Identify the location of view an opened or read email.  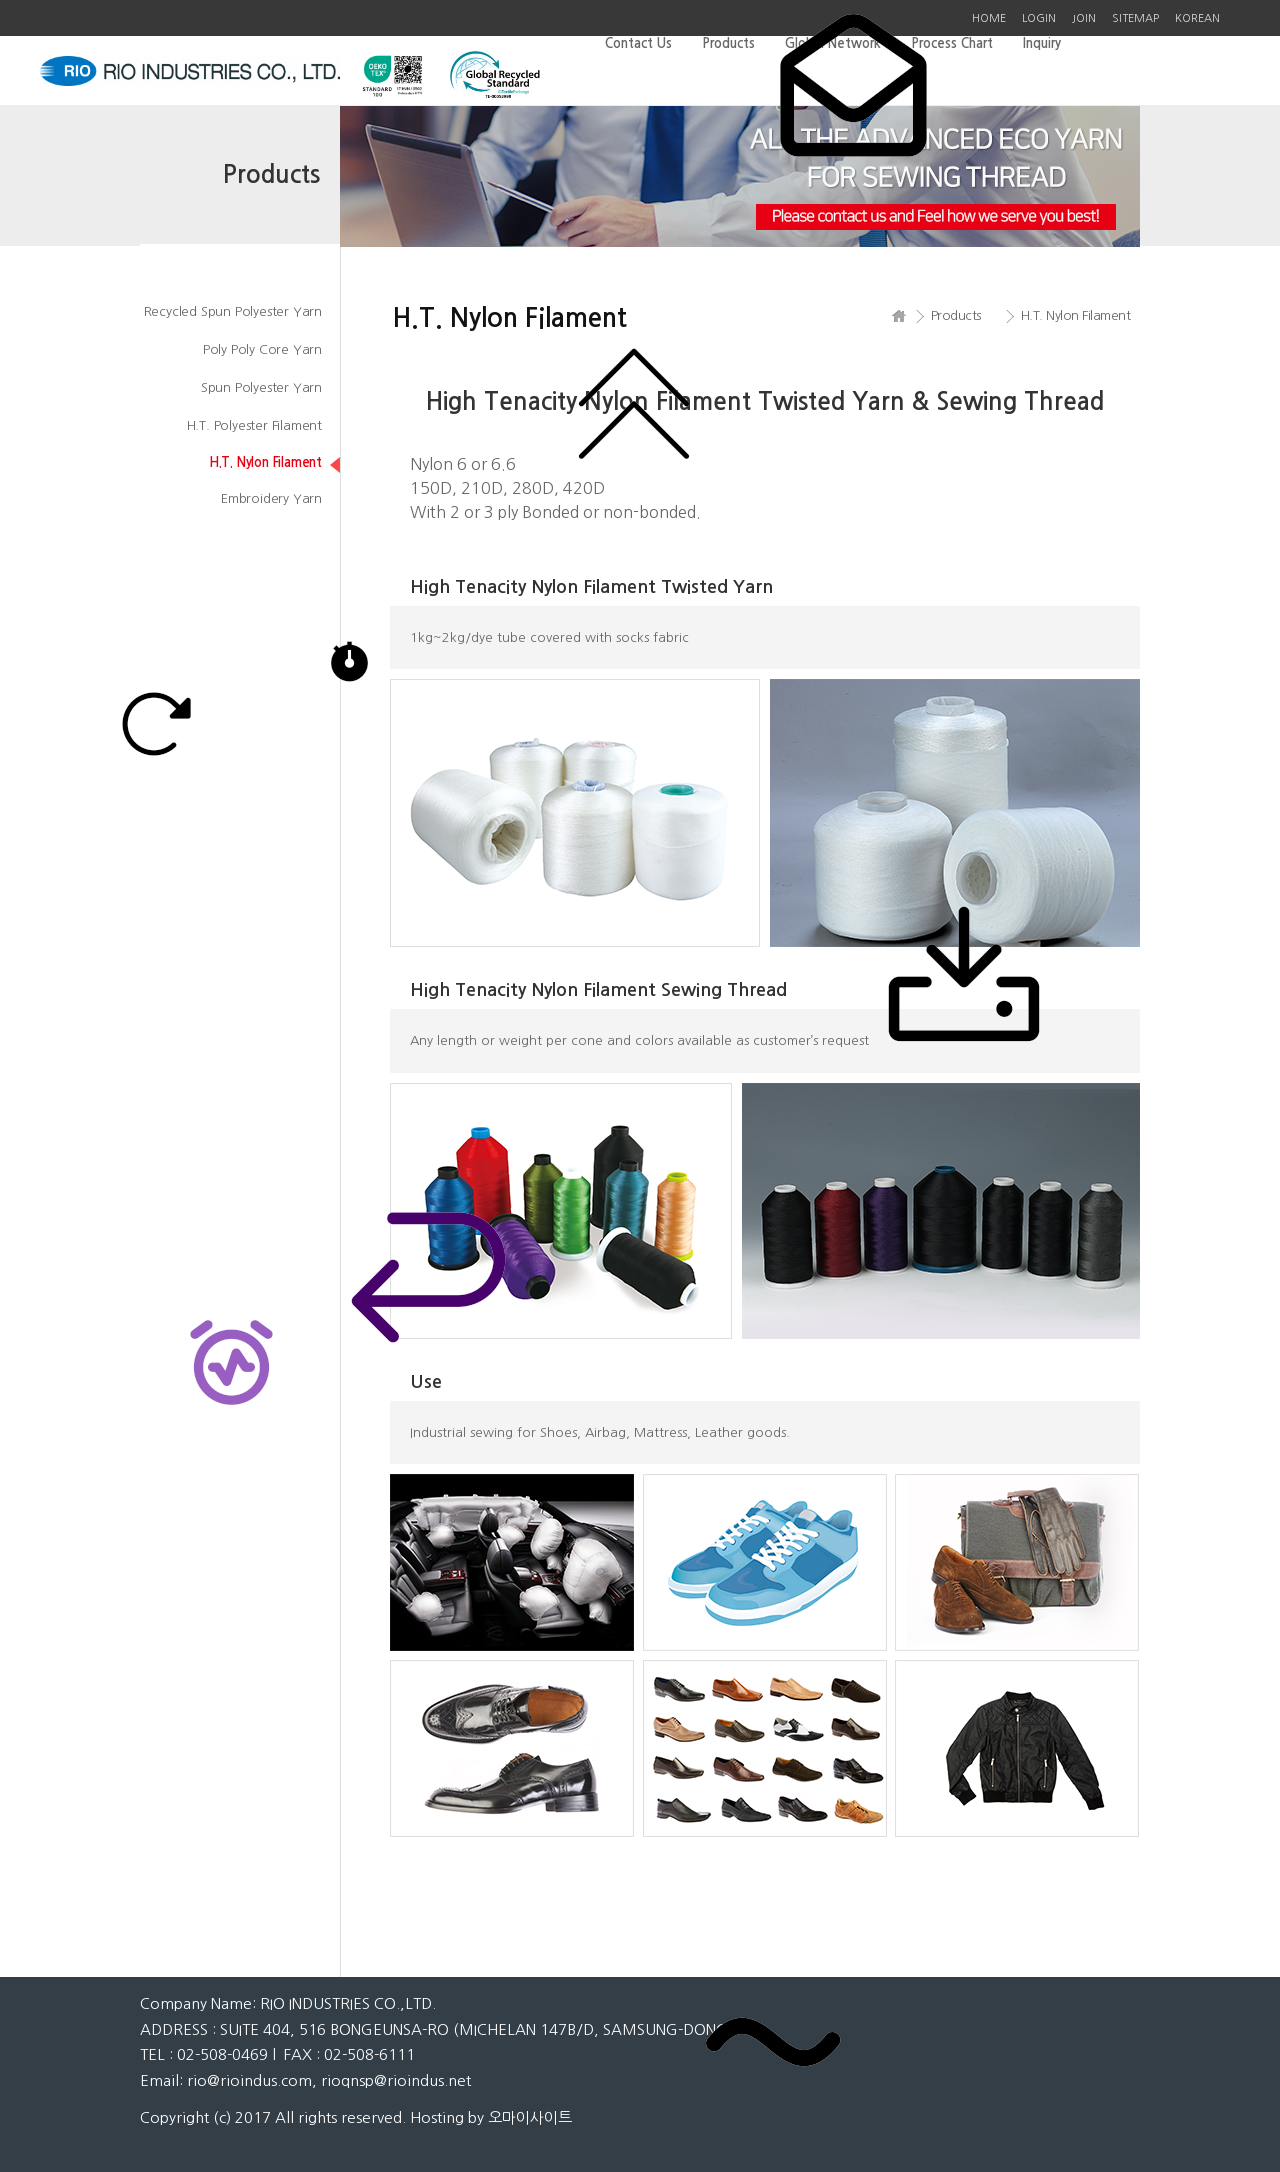
(853, 92).